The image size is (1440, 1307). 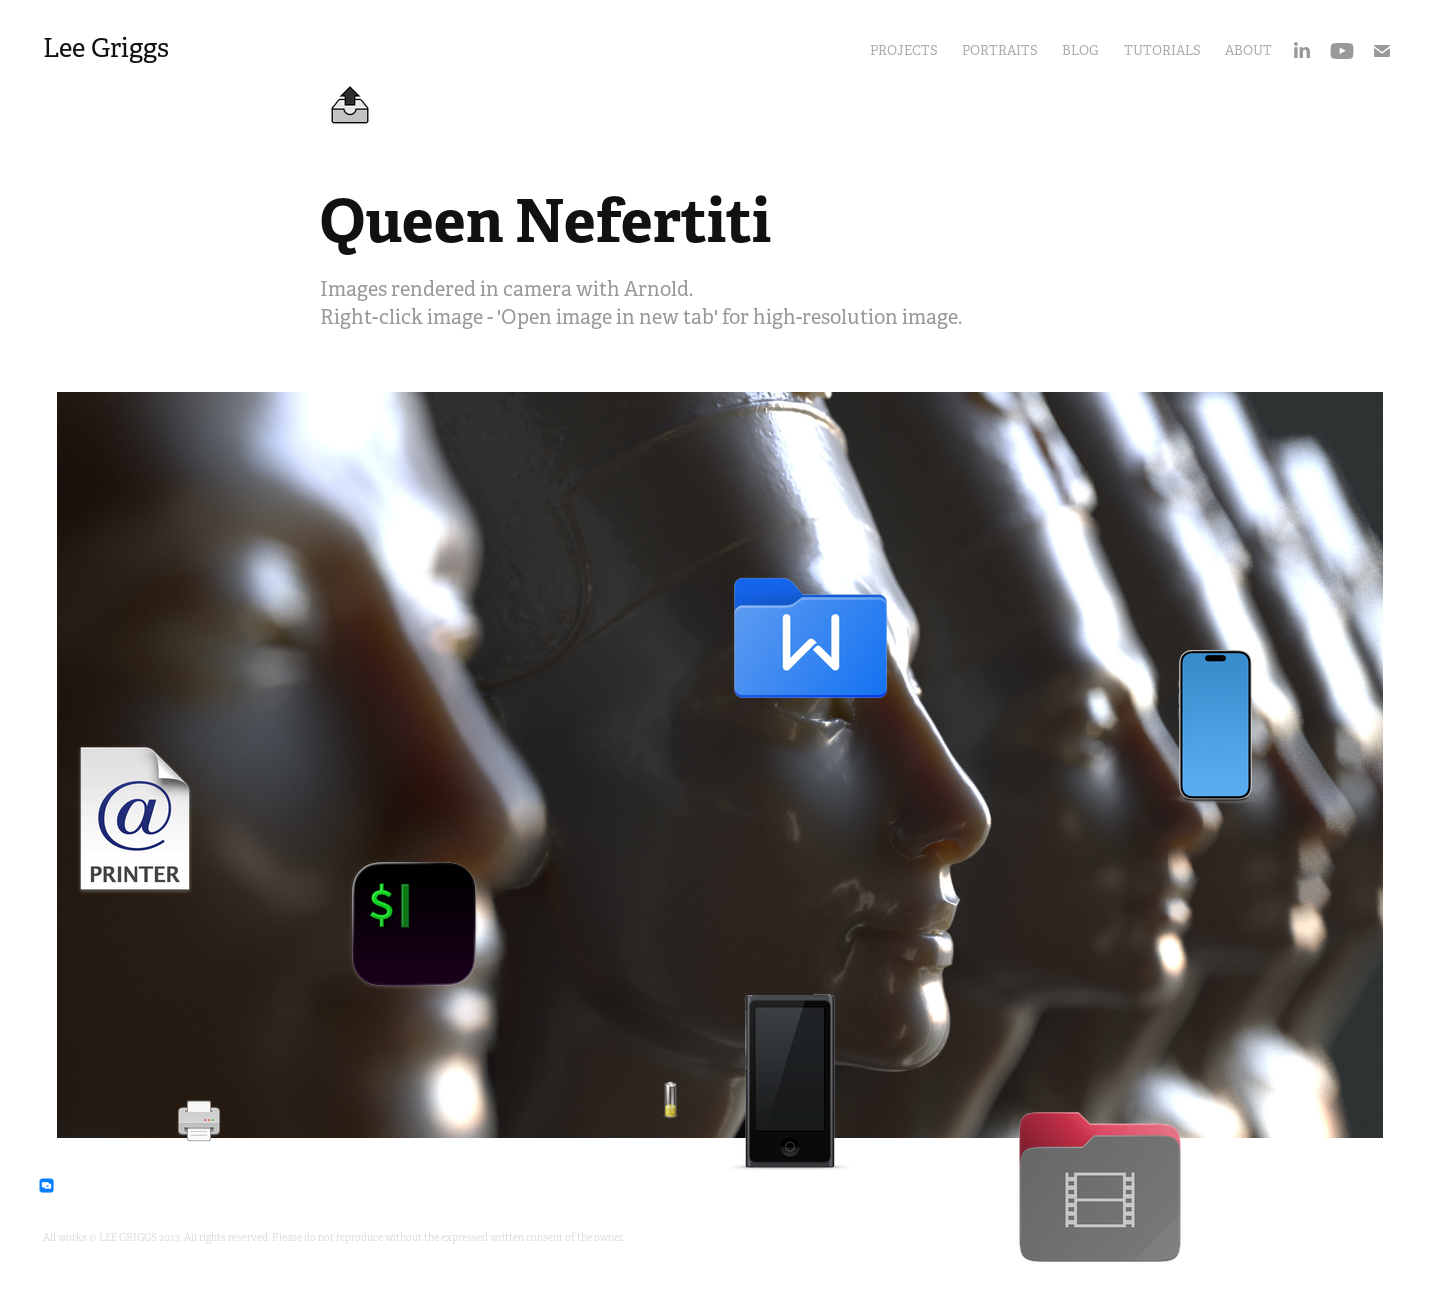 I want to click on open folder containing wps writer documents, so click(x=810, y=642).